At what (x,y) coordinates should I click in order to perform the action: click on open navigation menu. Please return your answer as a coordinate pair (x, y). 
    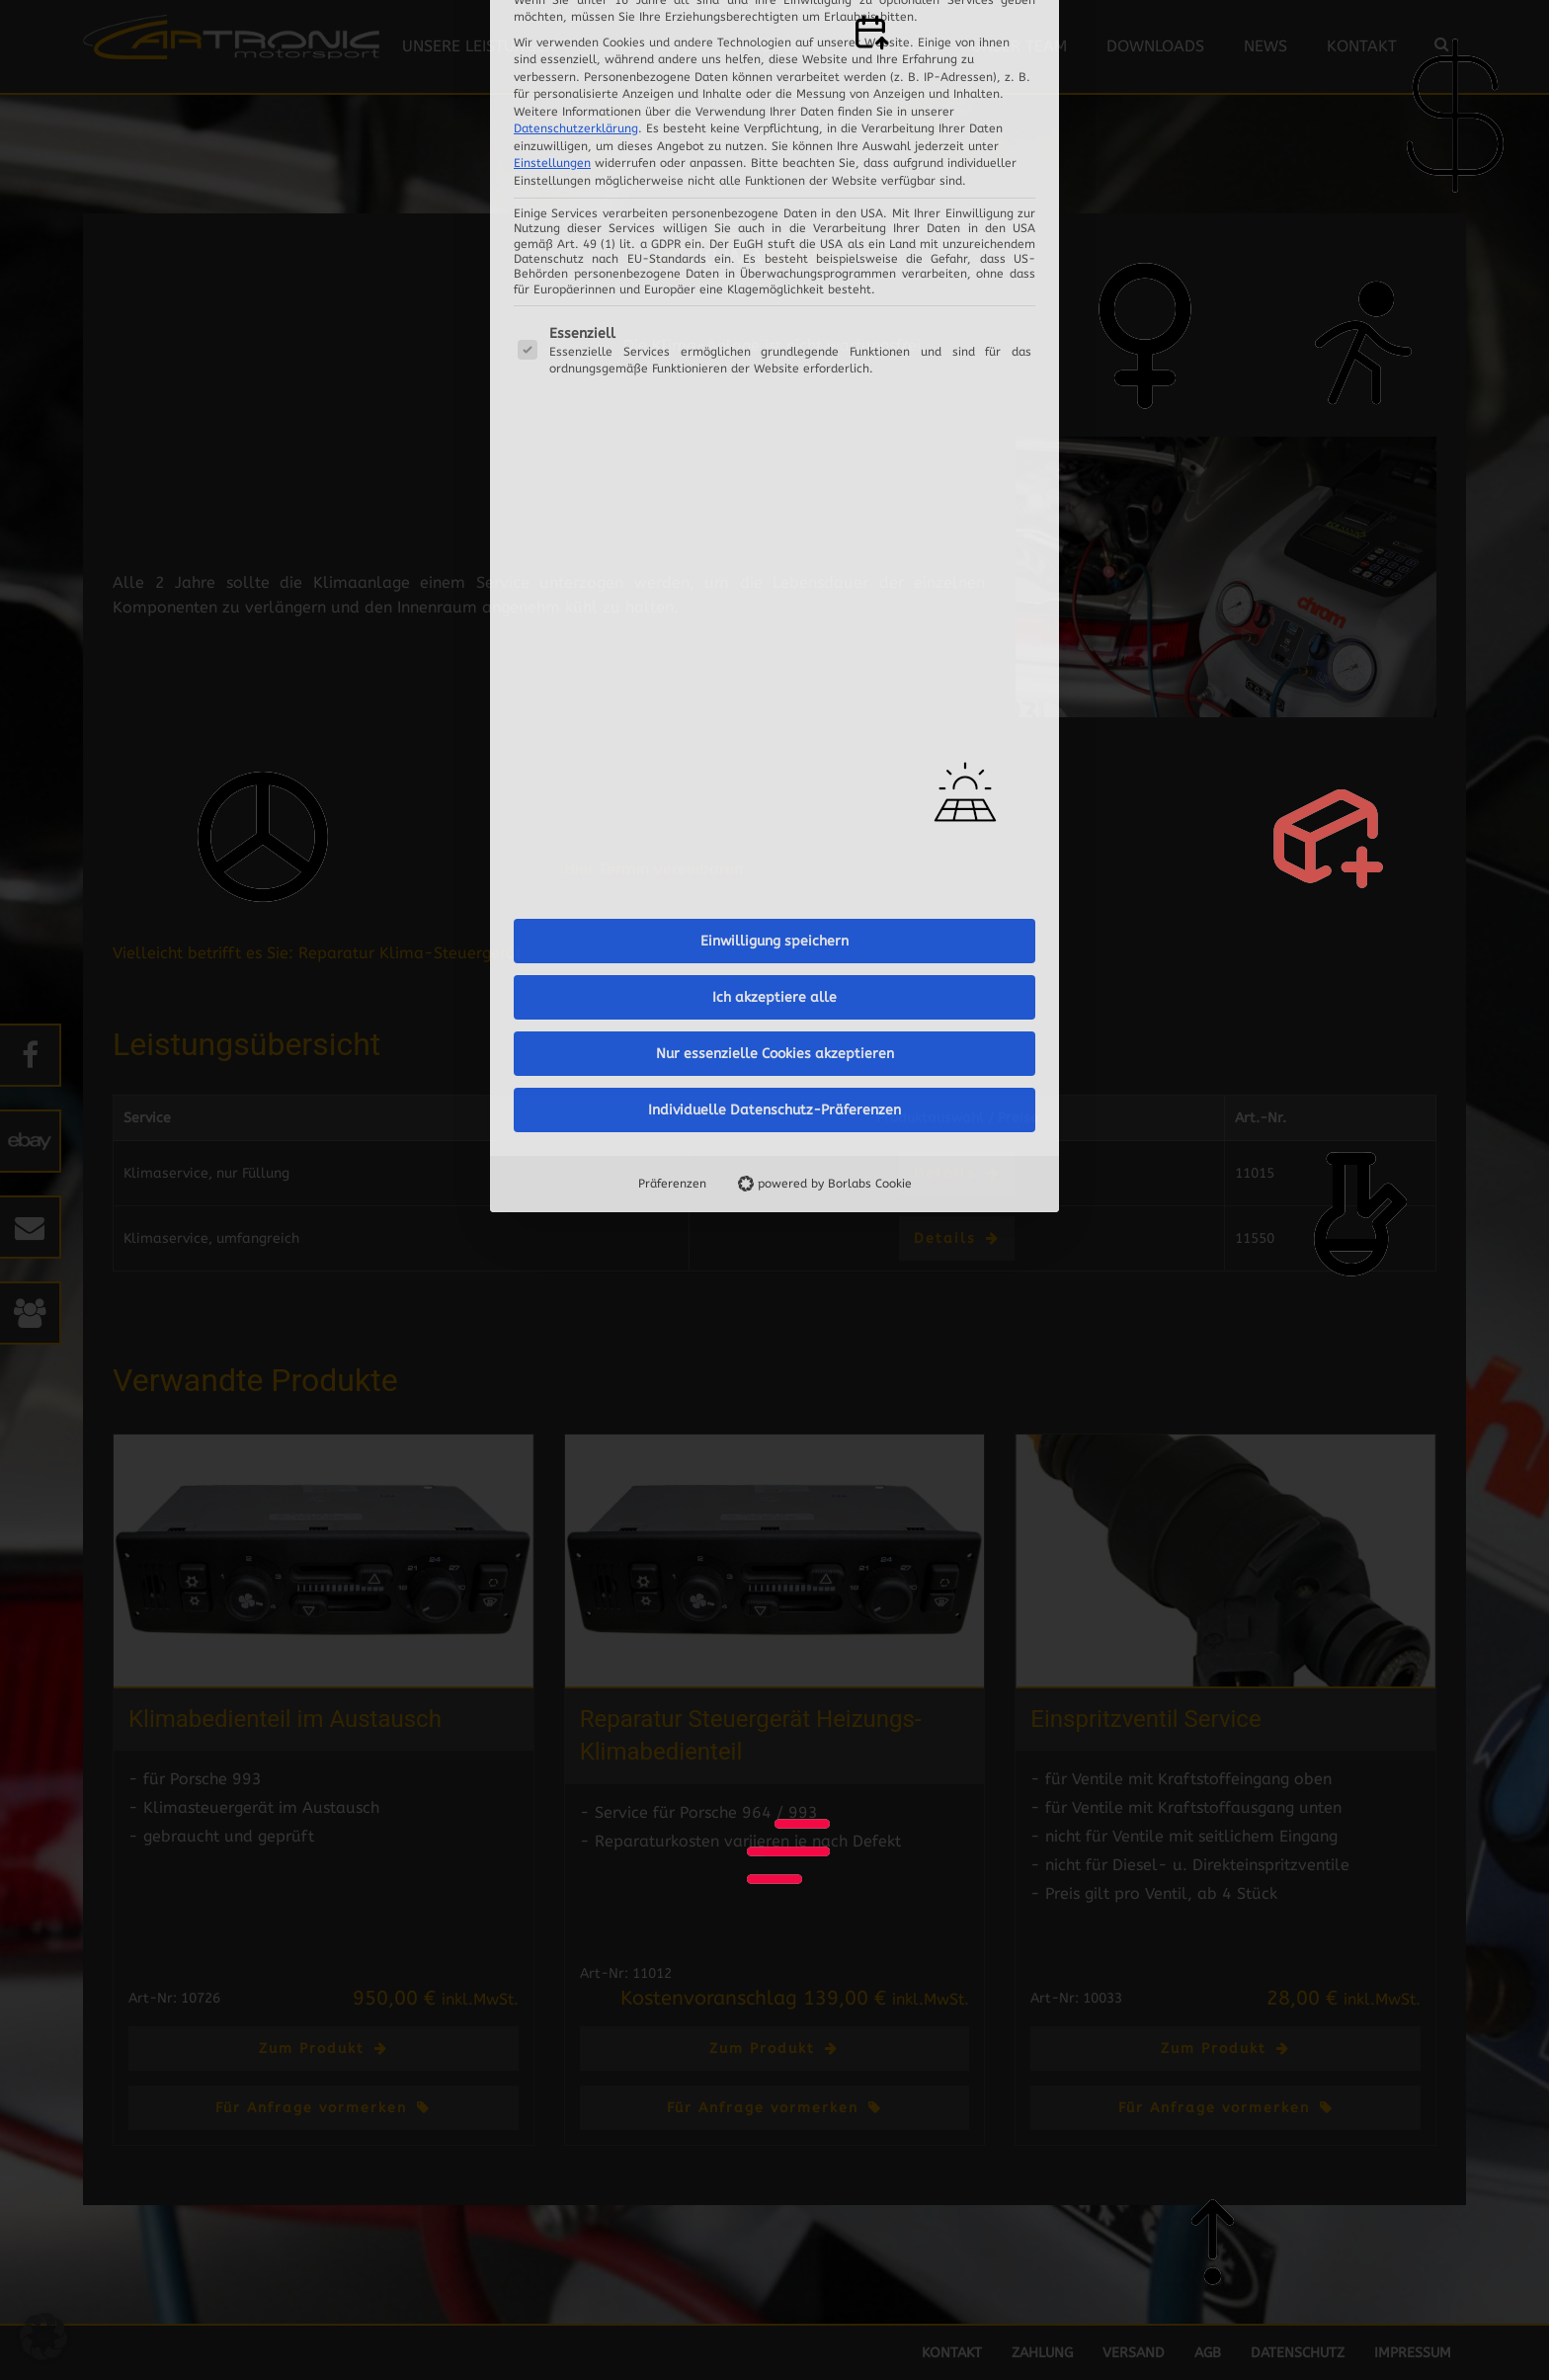
    Looking at the image, I should click on (788, 1851).